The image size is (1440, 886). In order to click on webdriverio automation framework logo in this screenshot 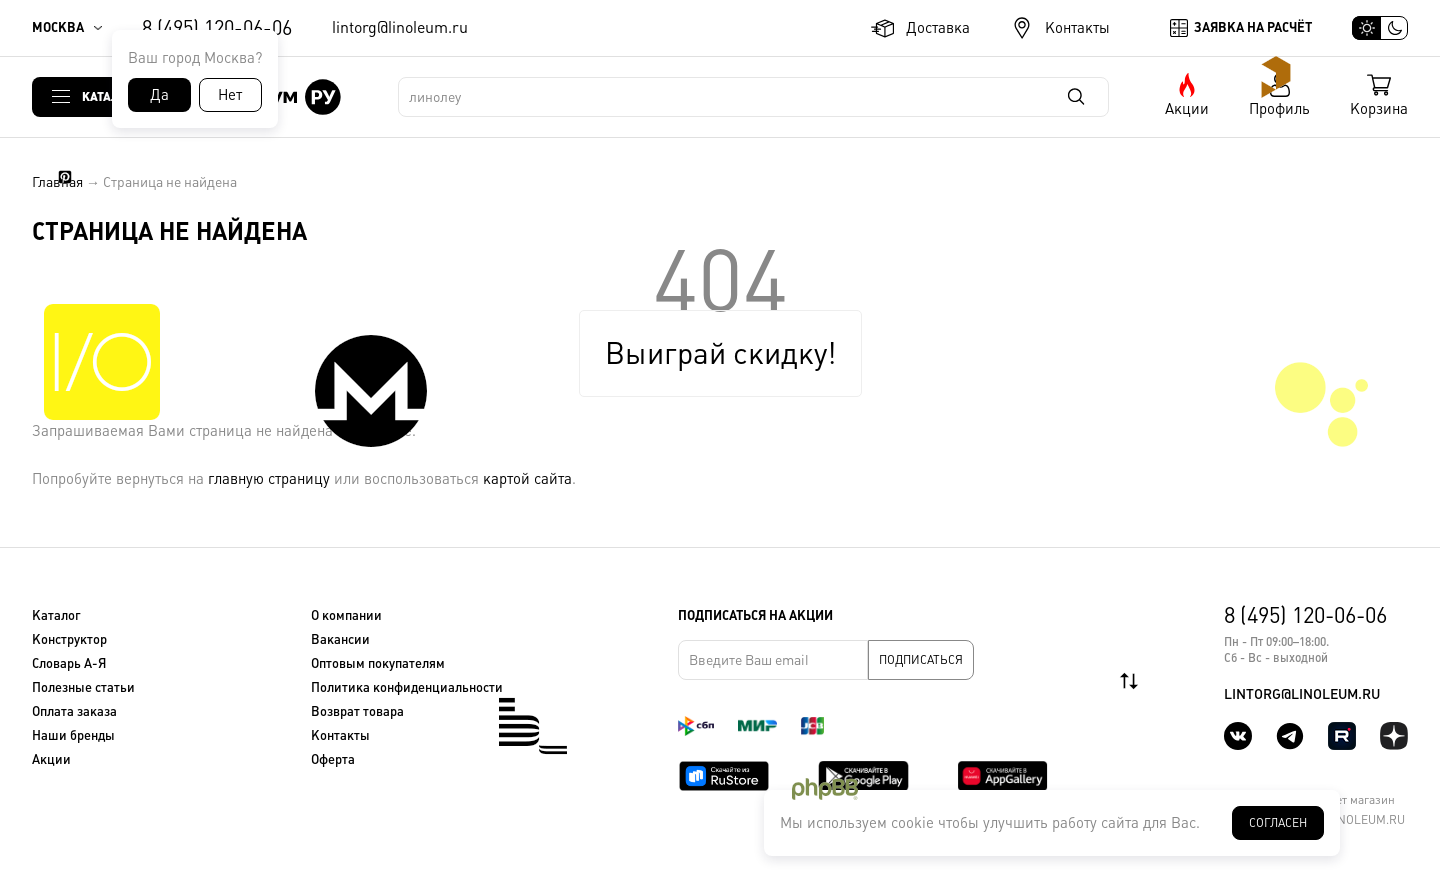, I will do `click(102, 362)`.